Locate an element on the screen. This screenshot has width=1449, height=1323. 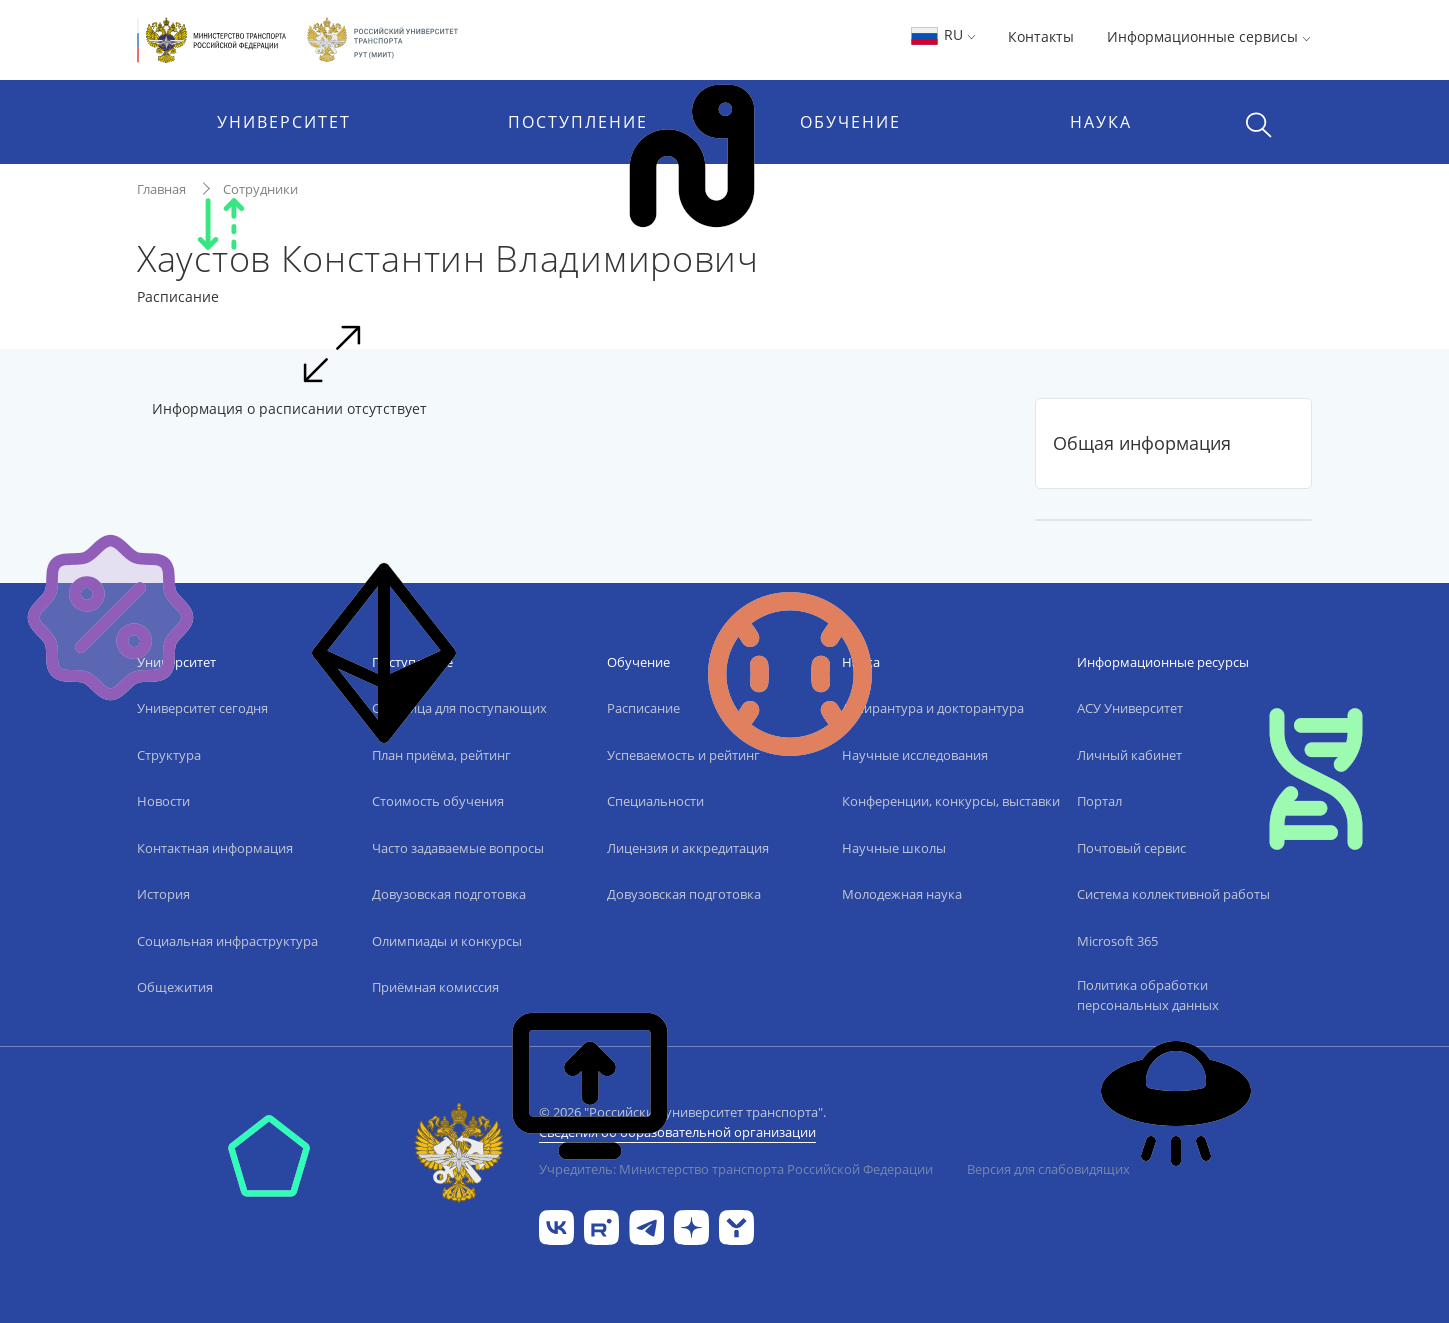
expand to full screen is located at coordinates (332, 354).